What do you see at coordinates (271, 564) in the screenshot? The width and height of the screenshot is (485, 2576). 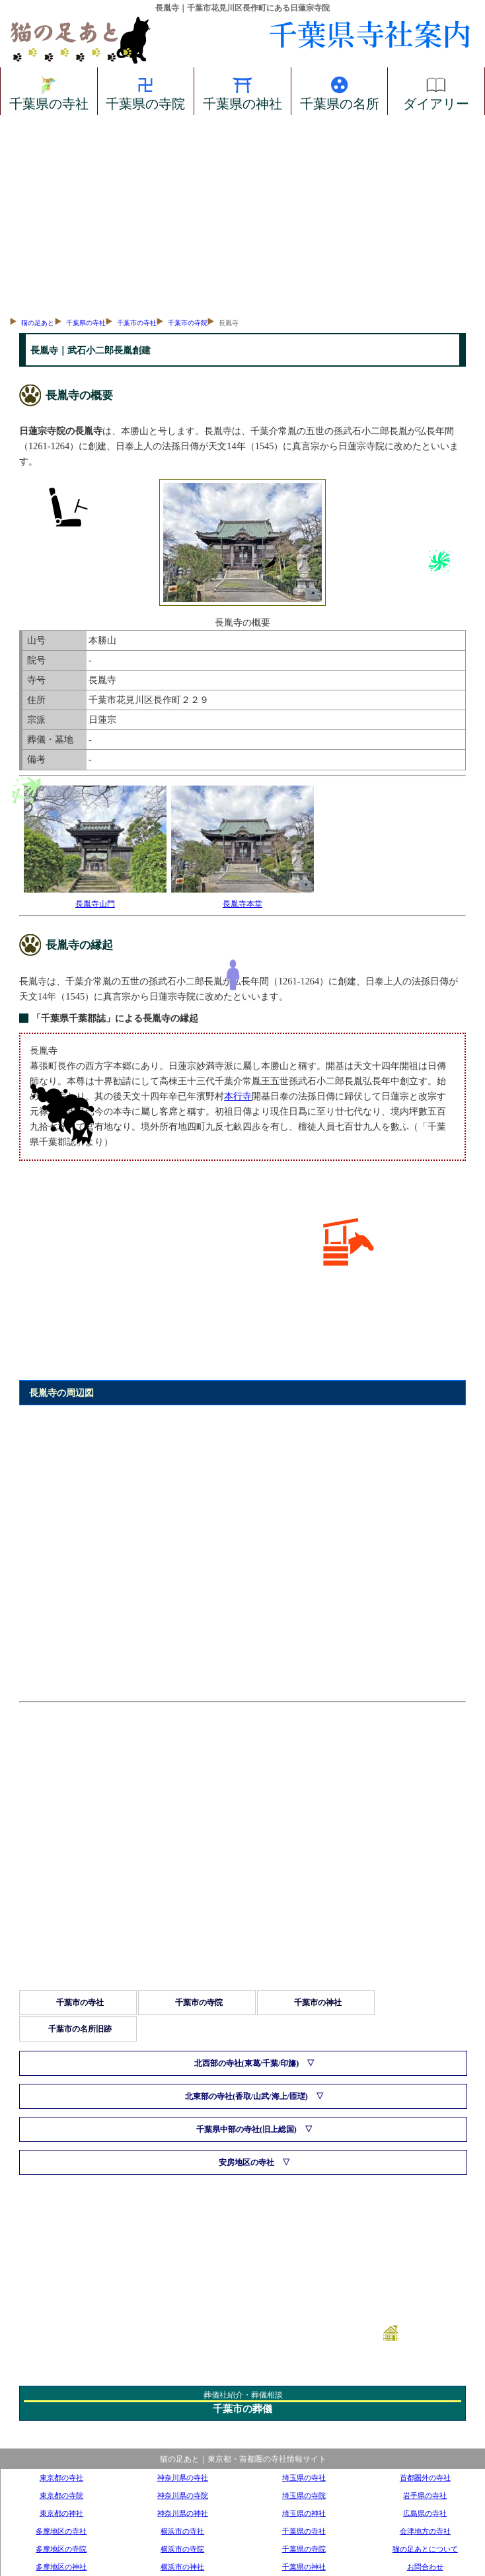 I see `egyptian-themed game element or character` at bounding box center [271, 564].